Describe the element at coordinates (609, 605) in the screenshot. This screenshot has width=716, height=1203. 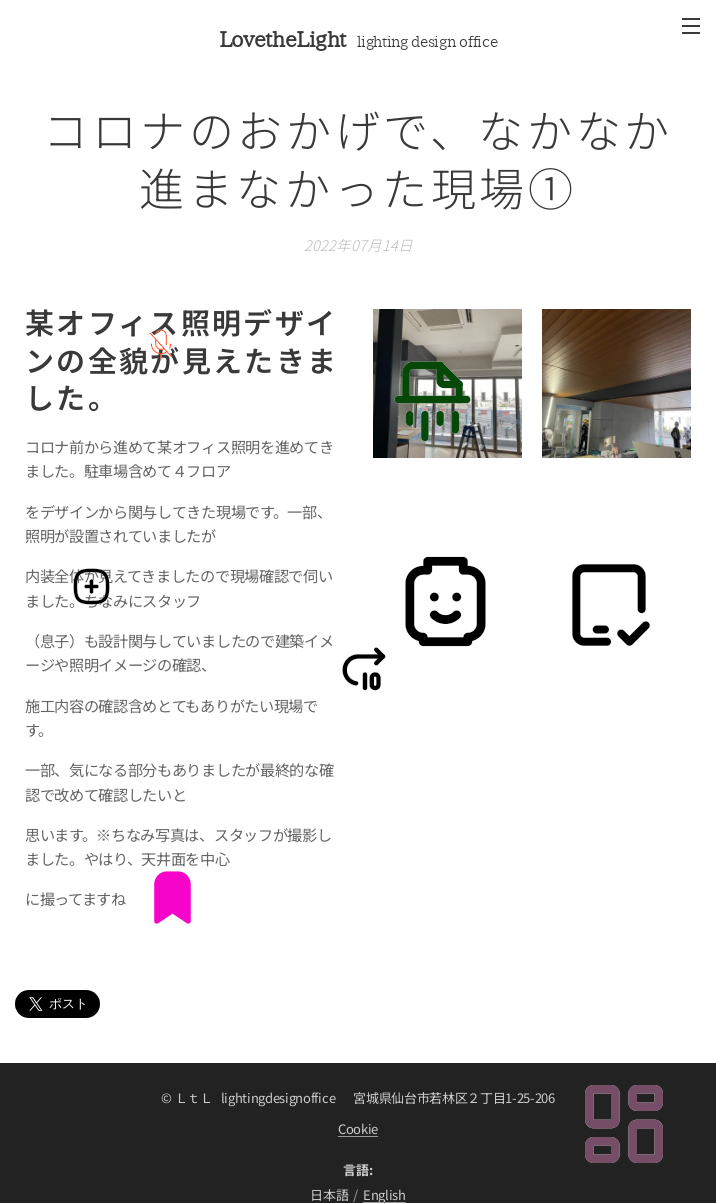
I see `ipad successfully connected or paired` at that location.